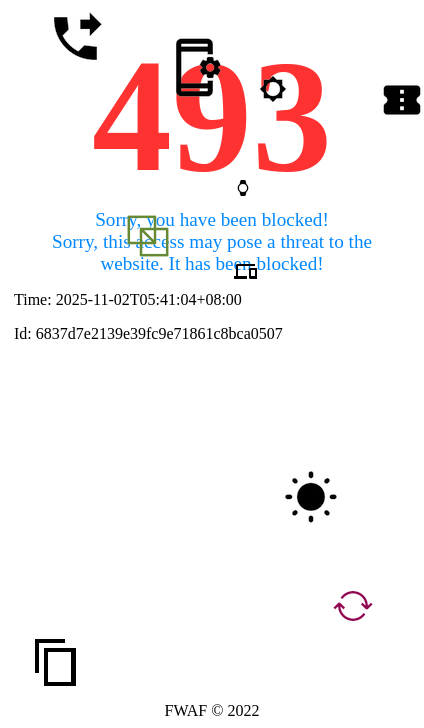 This screenshot has width=424, height=728. I want to click on copy to clipboard, so click(56, 662).